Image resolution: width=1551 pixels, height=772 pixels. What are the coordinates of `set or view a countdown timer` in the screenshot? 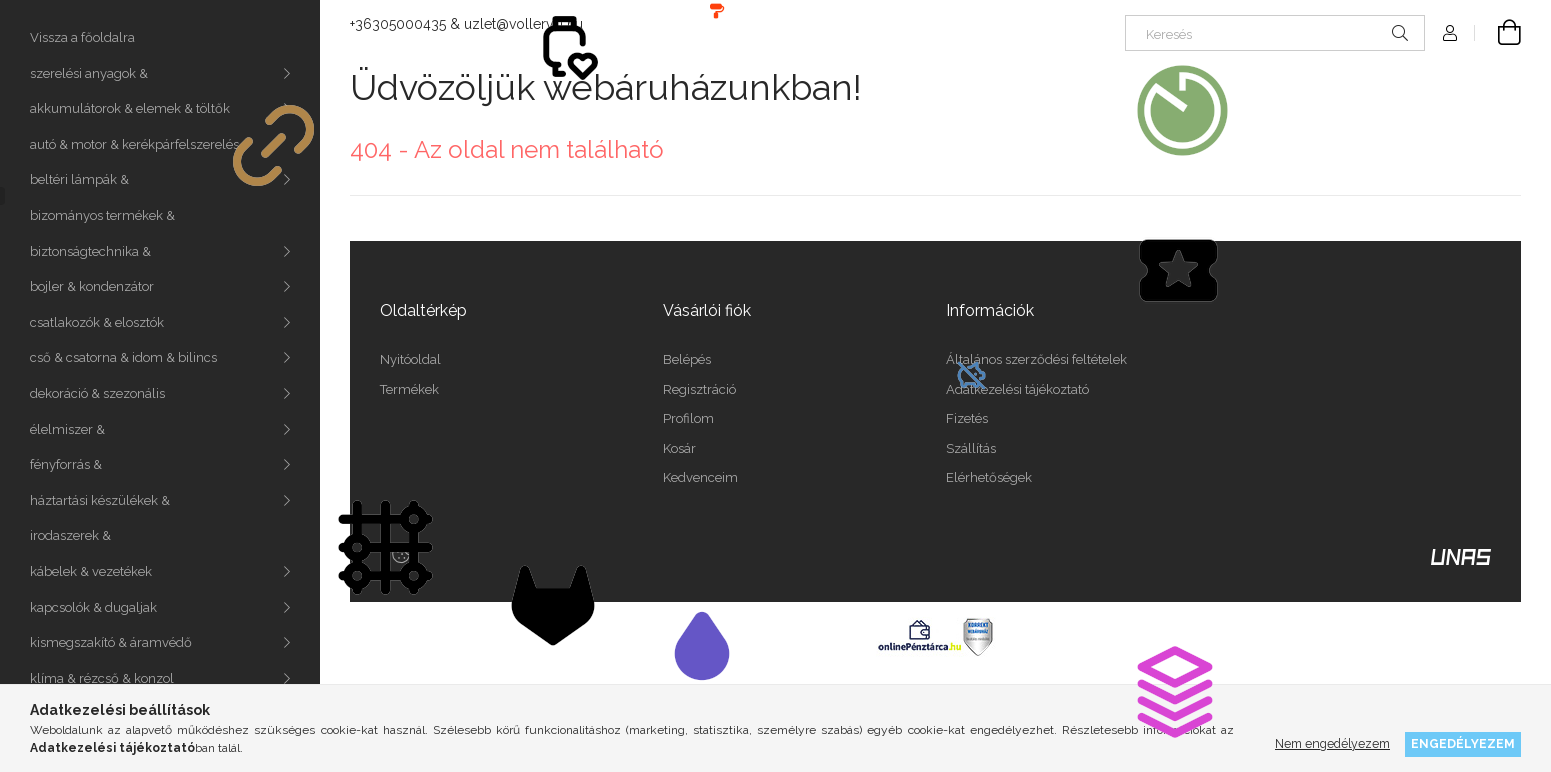 It's located at (1182, 110).